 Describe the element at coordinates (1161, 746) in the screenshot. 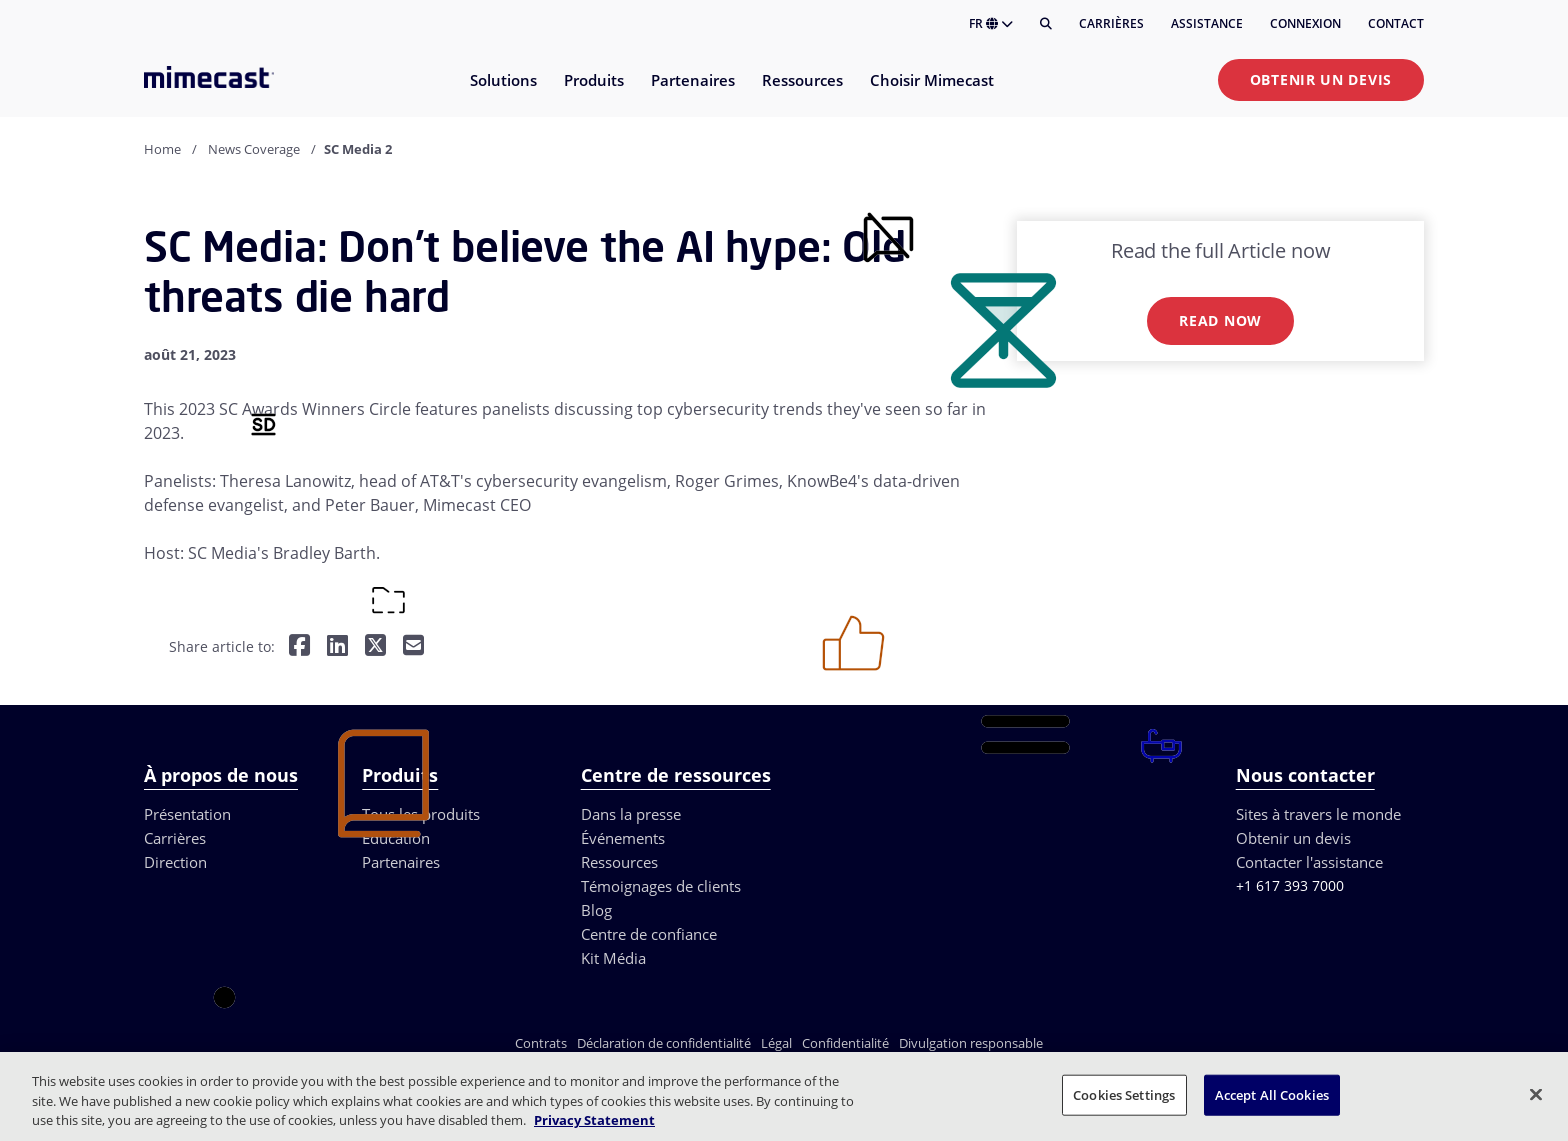

I see `indicates bathroom amenities available` at that location.